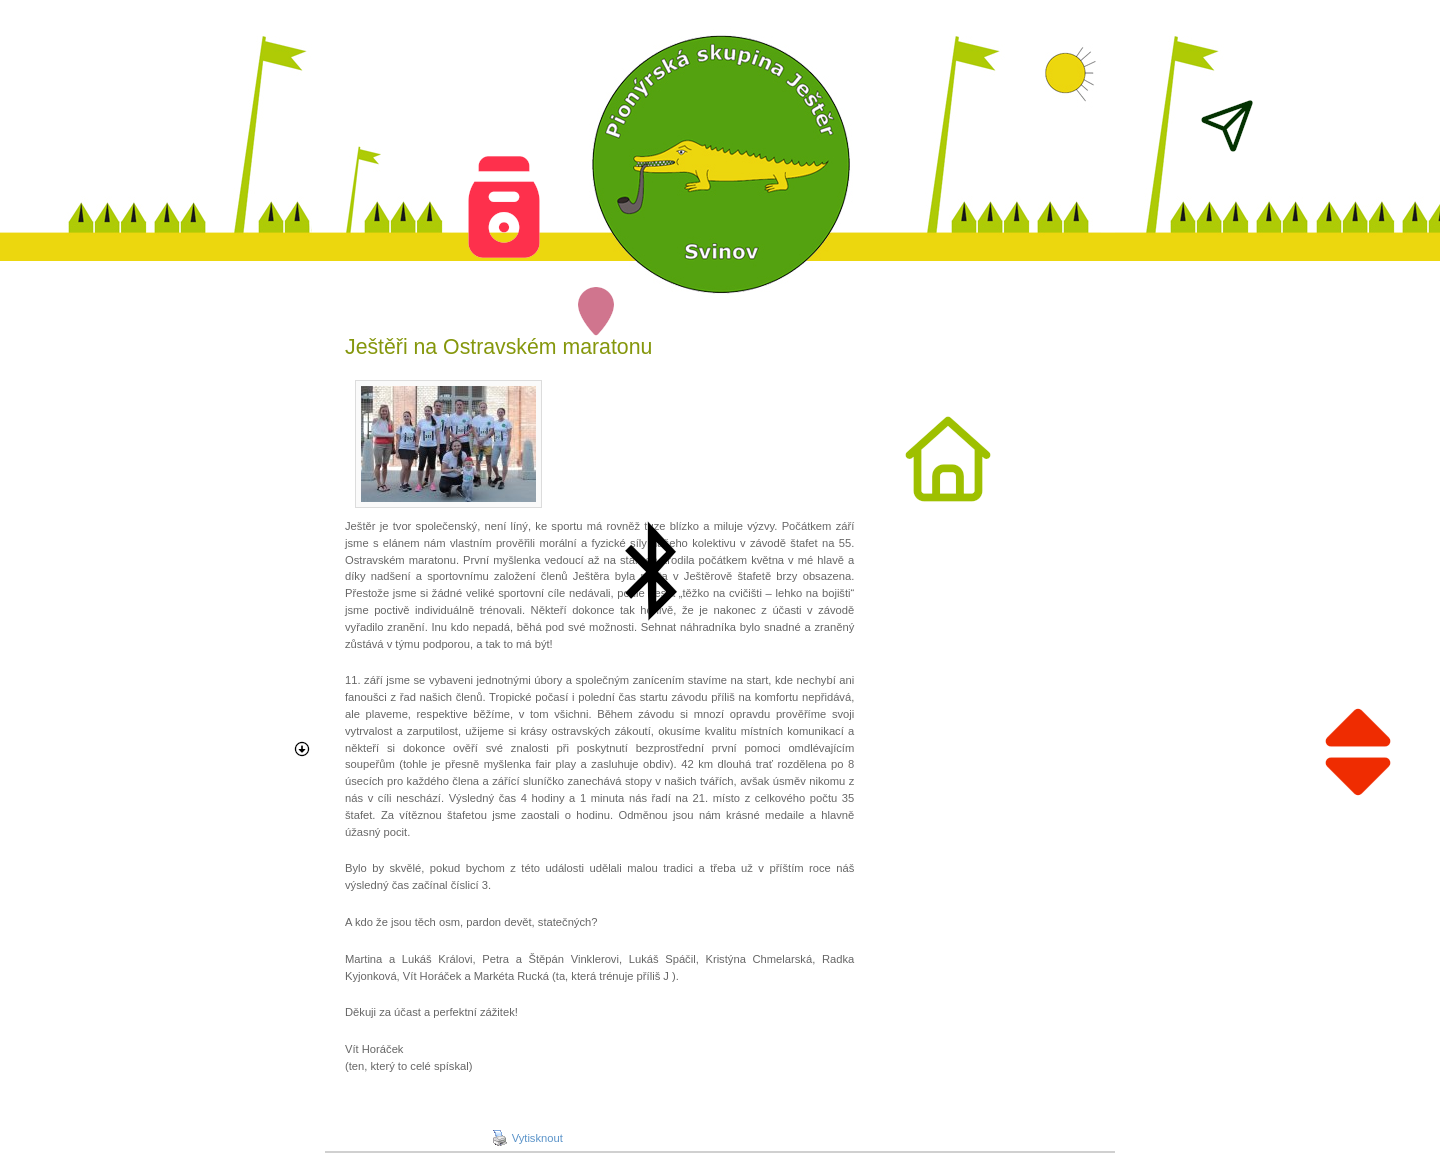 The image size is (1440, 1153). I want to click on navigate to home screen, so click(948, 459).